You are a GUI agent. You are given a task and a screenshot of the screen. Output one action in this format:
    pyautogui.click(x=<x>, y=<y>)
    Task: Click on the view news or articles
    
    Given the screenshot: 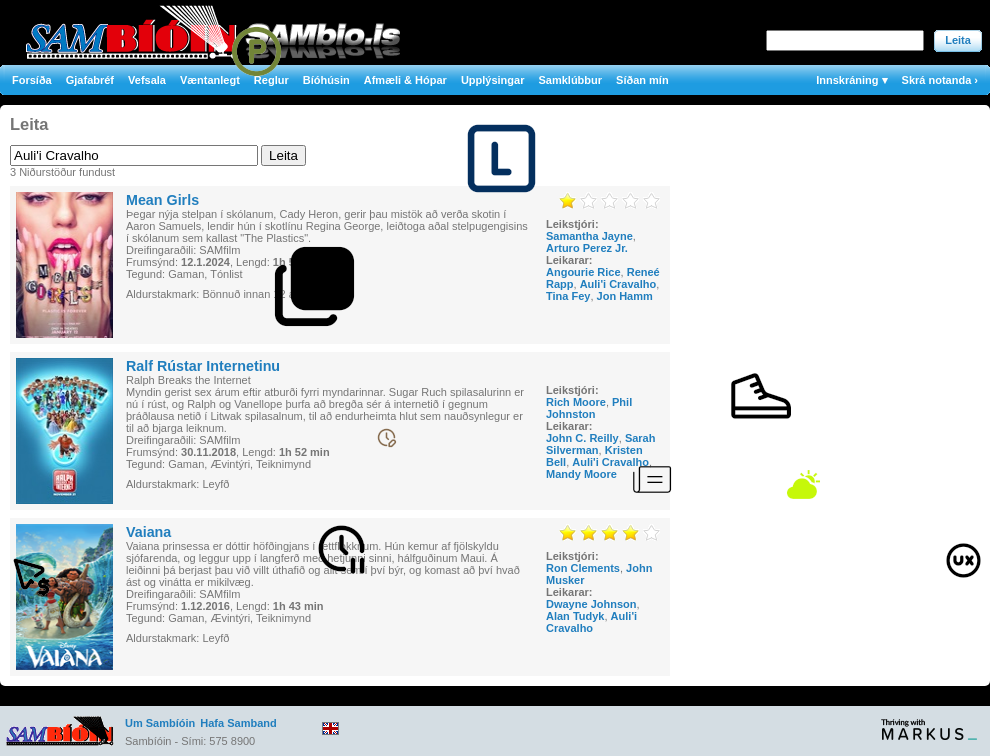 What is the action you would take?
    pyautogui.click(x=653, y=479)
    